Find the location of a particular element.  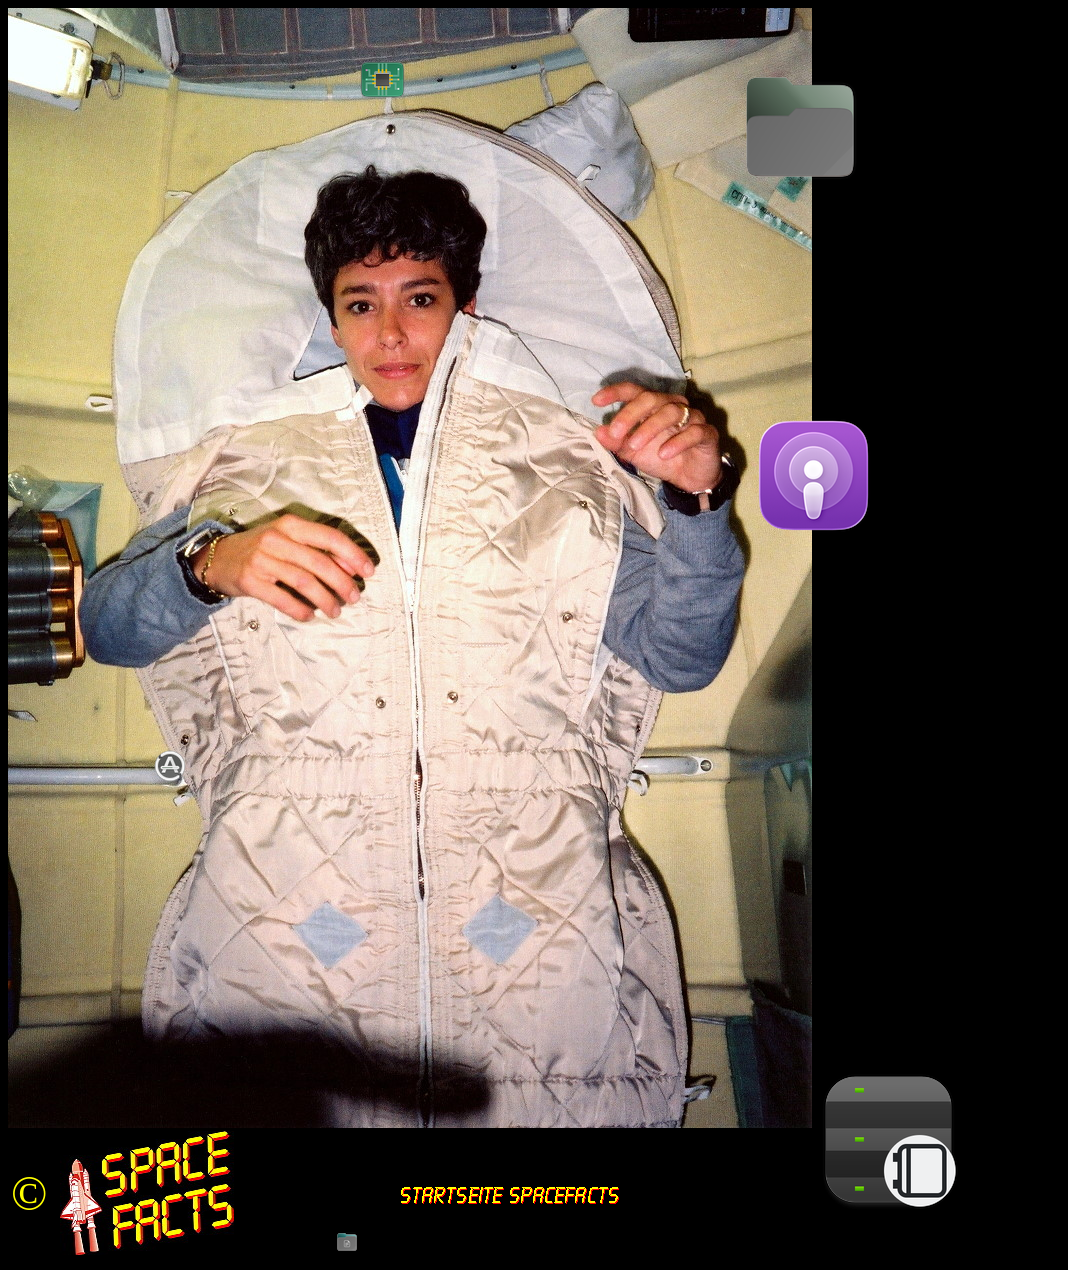

open the software updater application is located at coordinates (170, 766).